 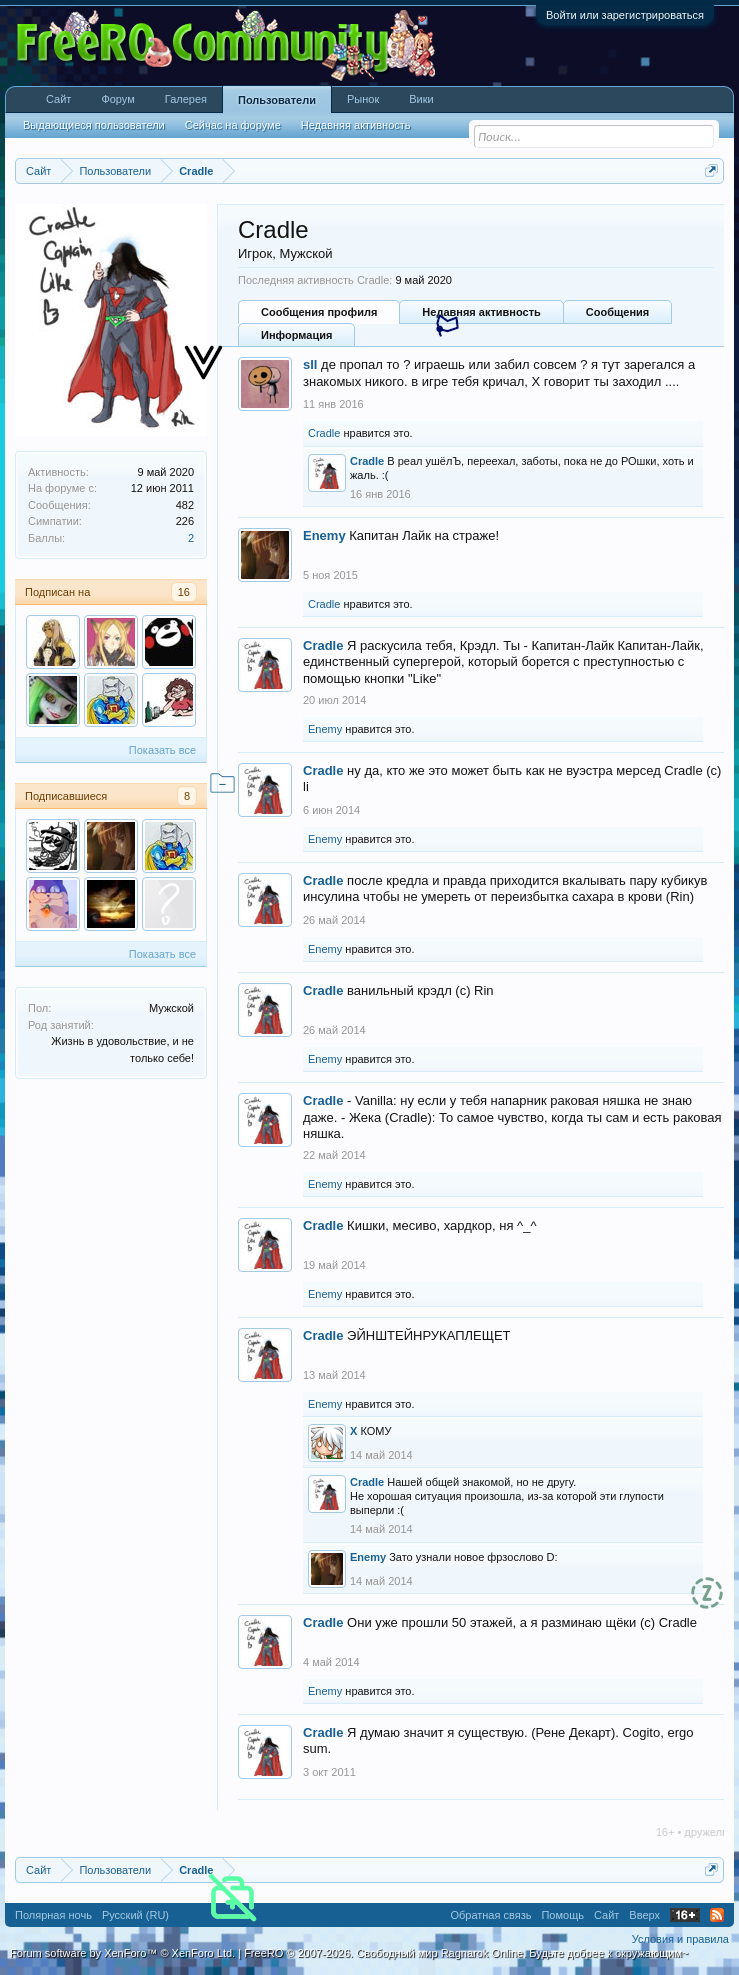 I want to click on Vue.js framework logo, so click(x=203, y=362).